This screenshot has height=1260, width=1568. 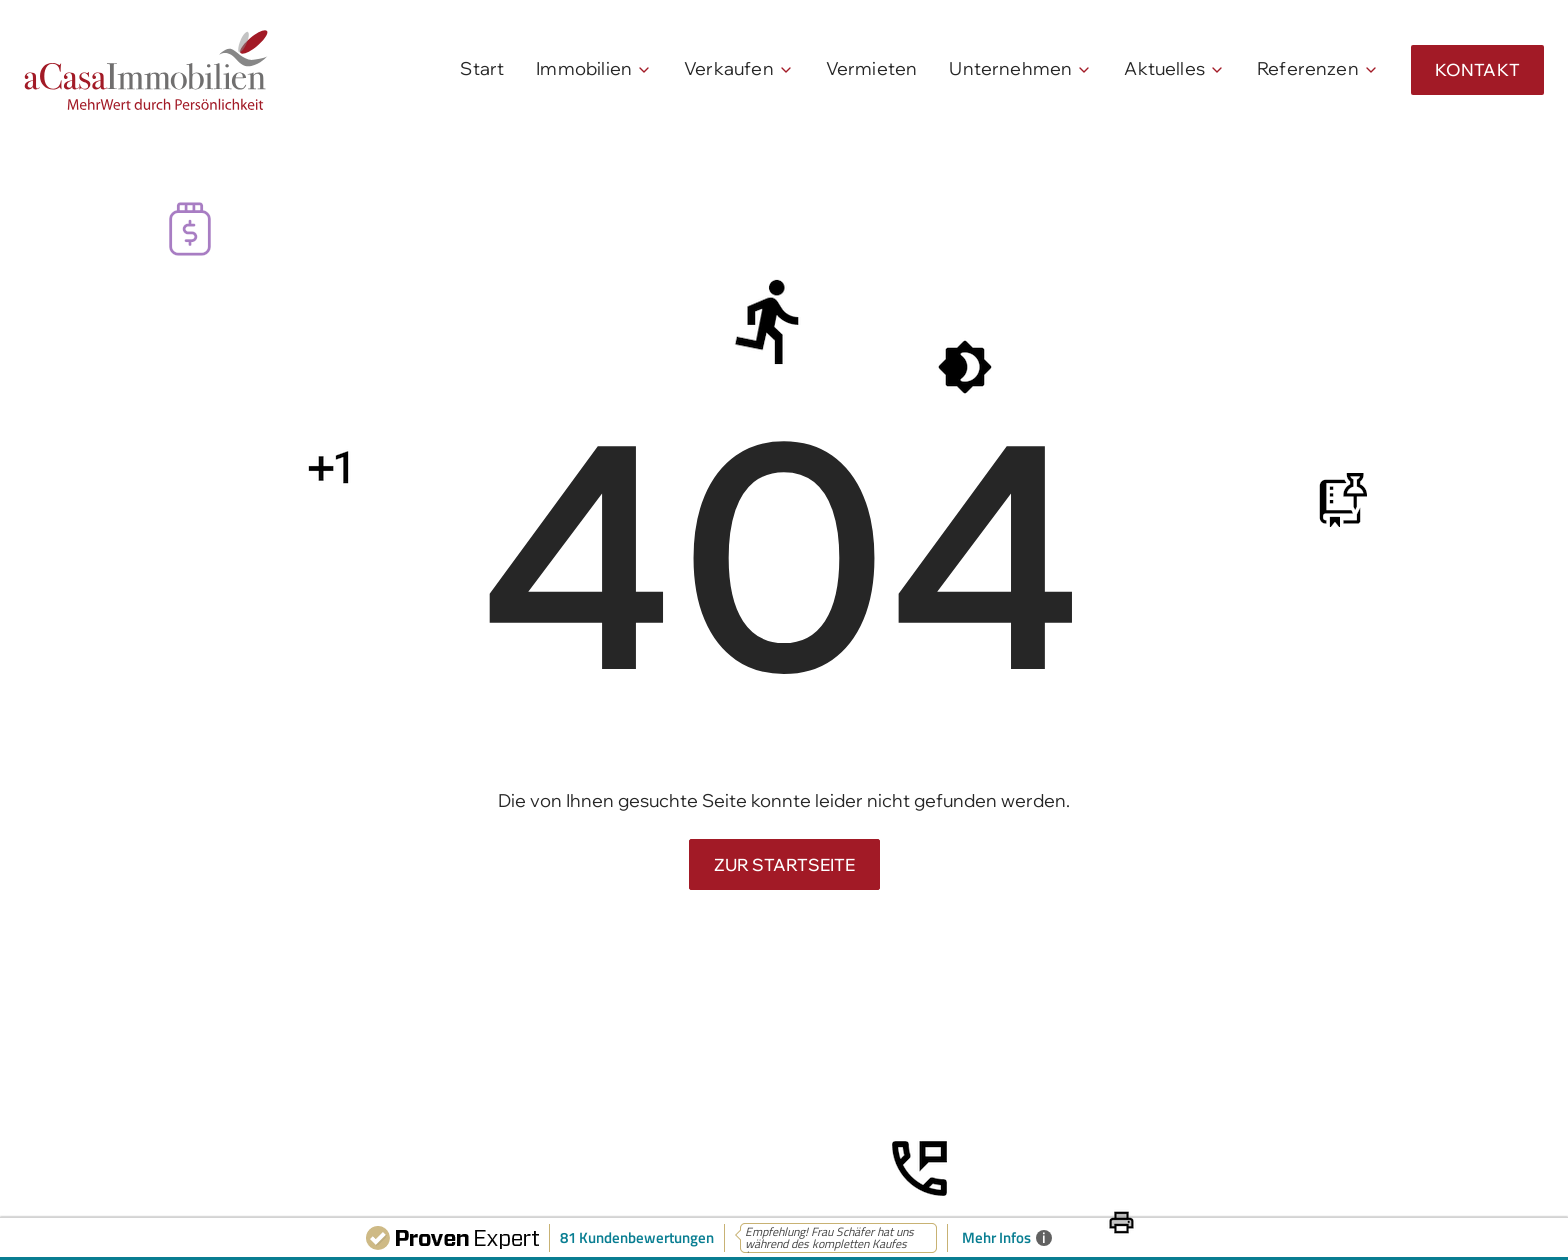 I want to click on toggle dark mode or night theme, so click(x=965, y=367).